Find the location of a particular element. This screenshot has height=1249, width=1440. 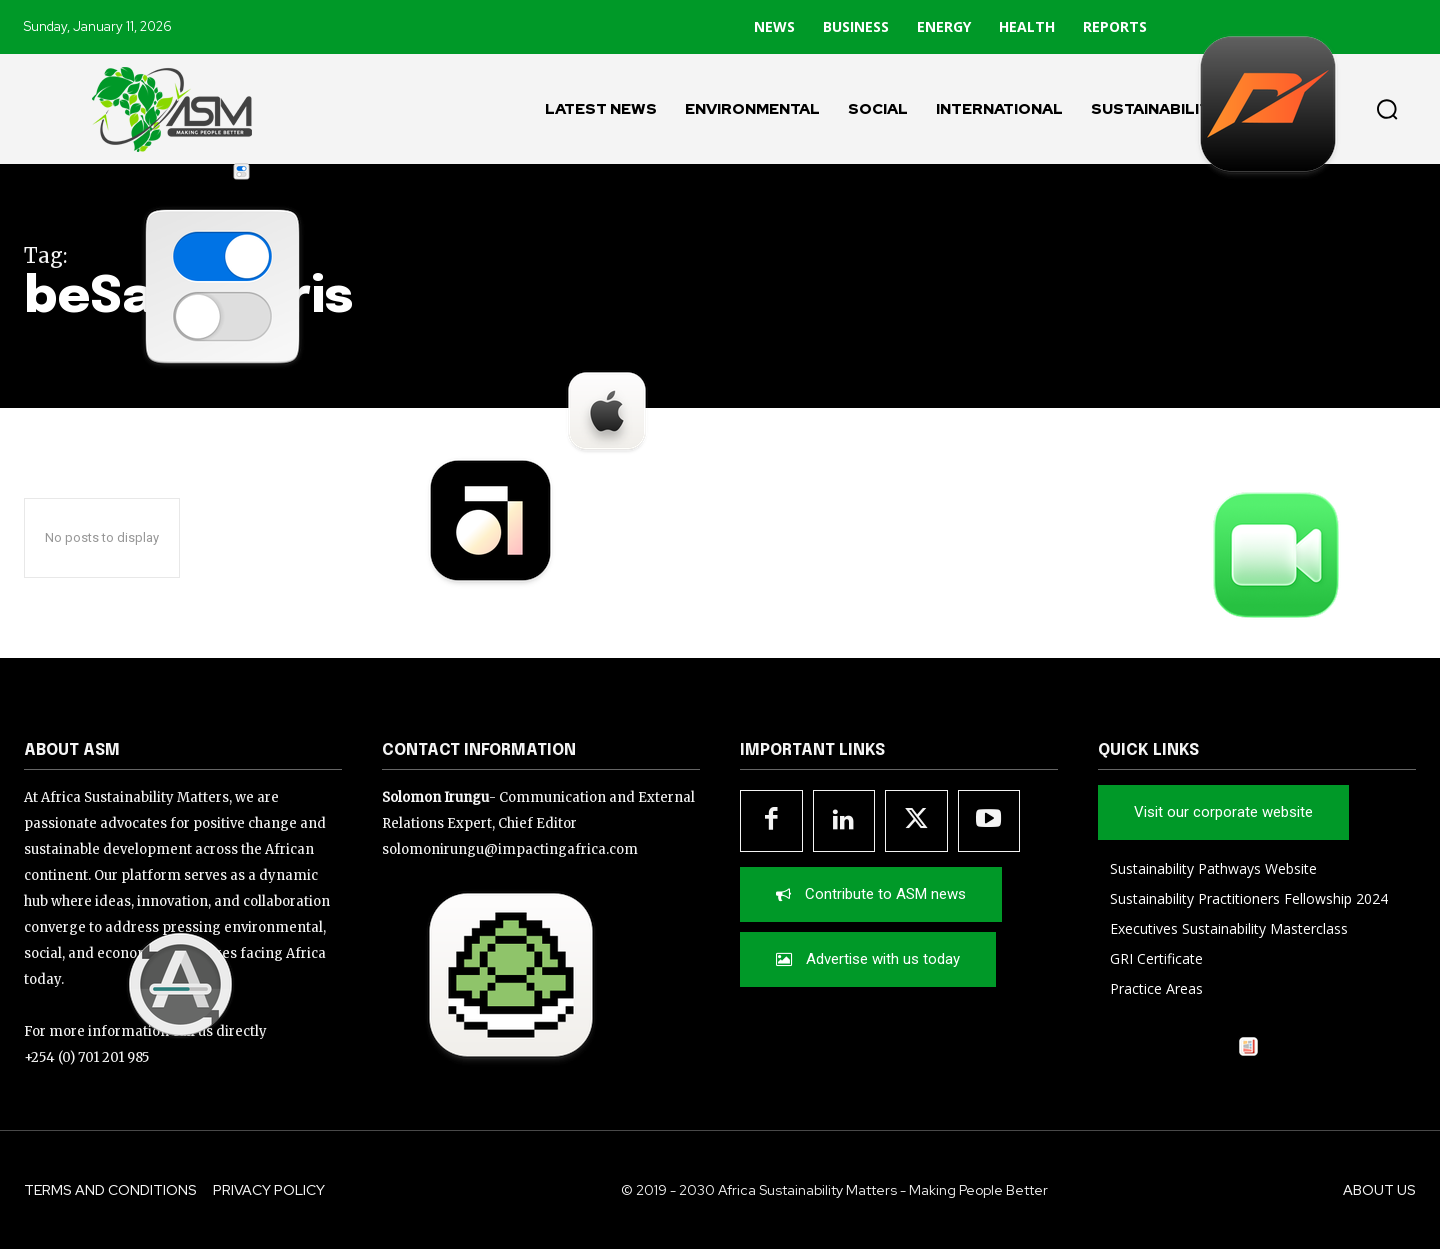

launch need for speed: the run game is located at coordinates (1268, 104).